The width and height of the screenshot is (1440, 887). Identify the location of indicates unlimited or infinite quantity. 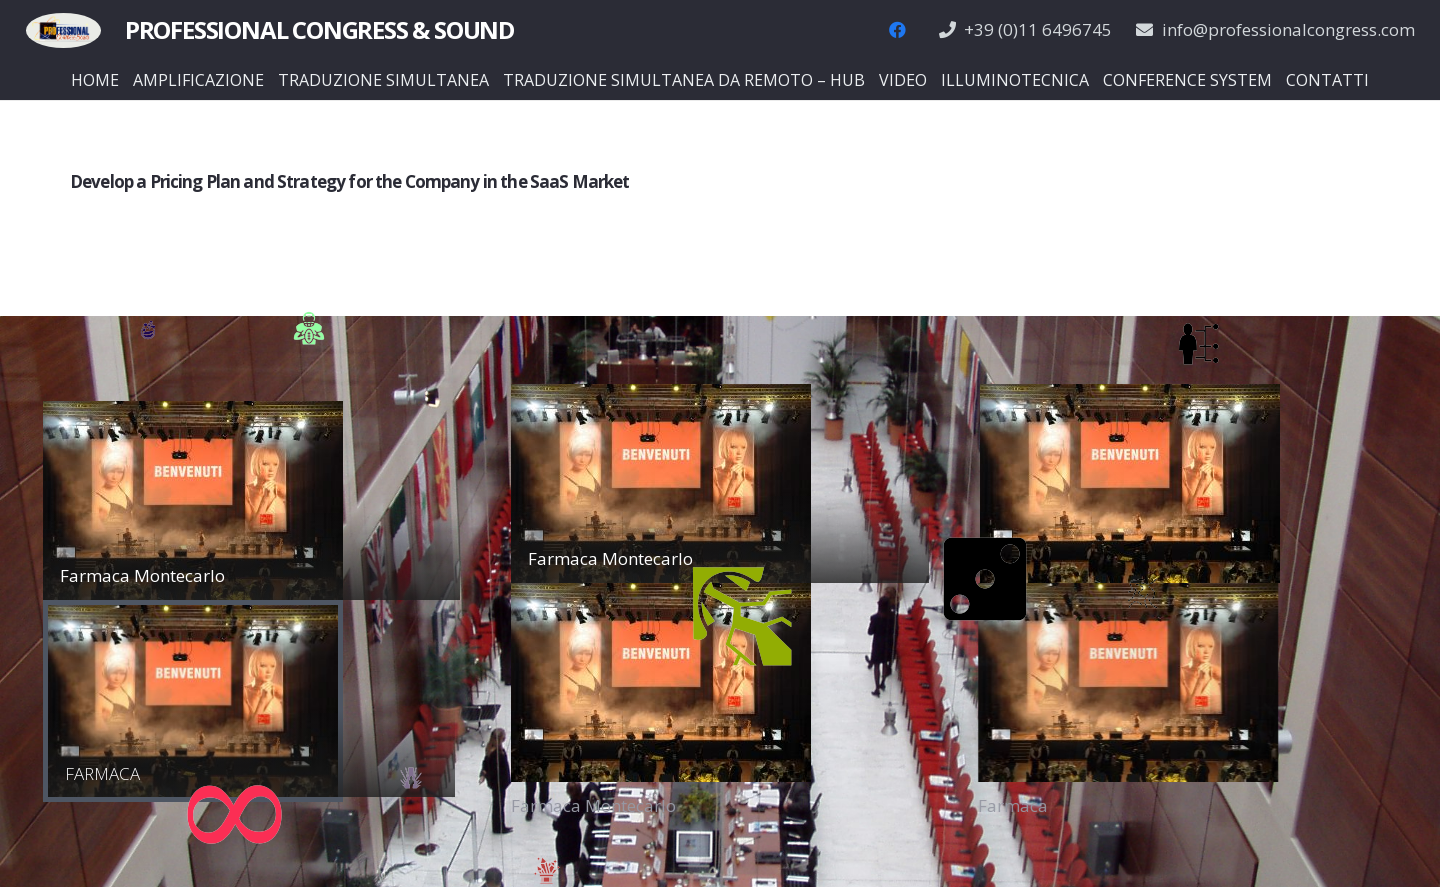
(234, 814).